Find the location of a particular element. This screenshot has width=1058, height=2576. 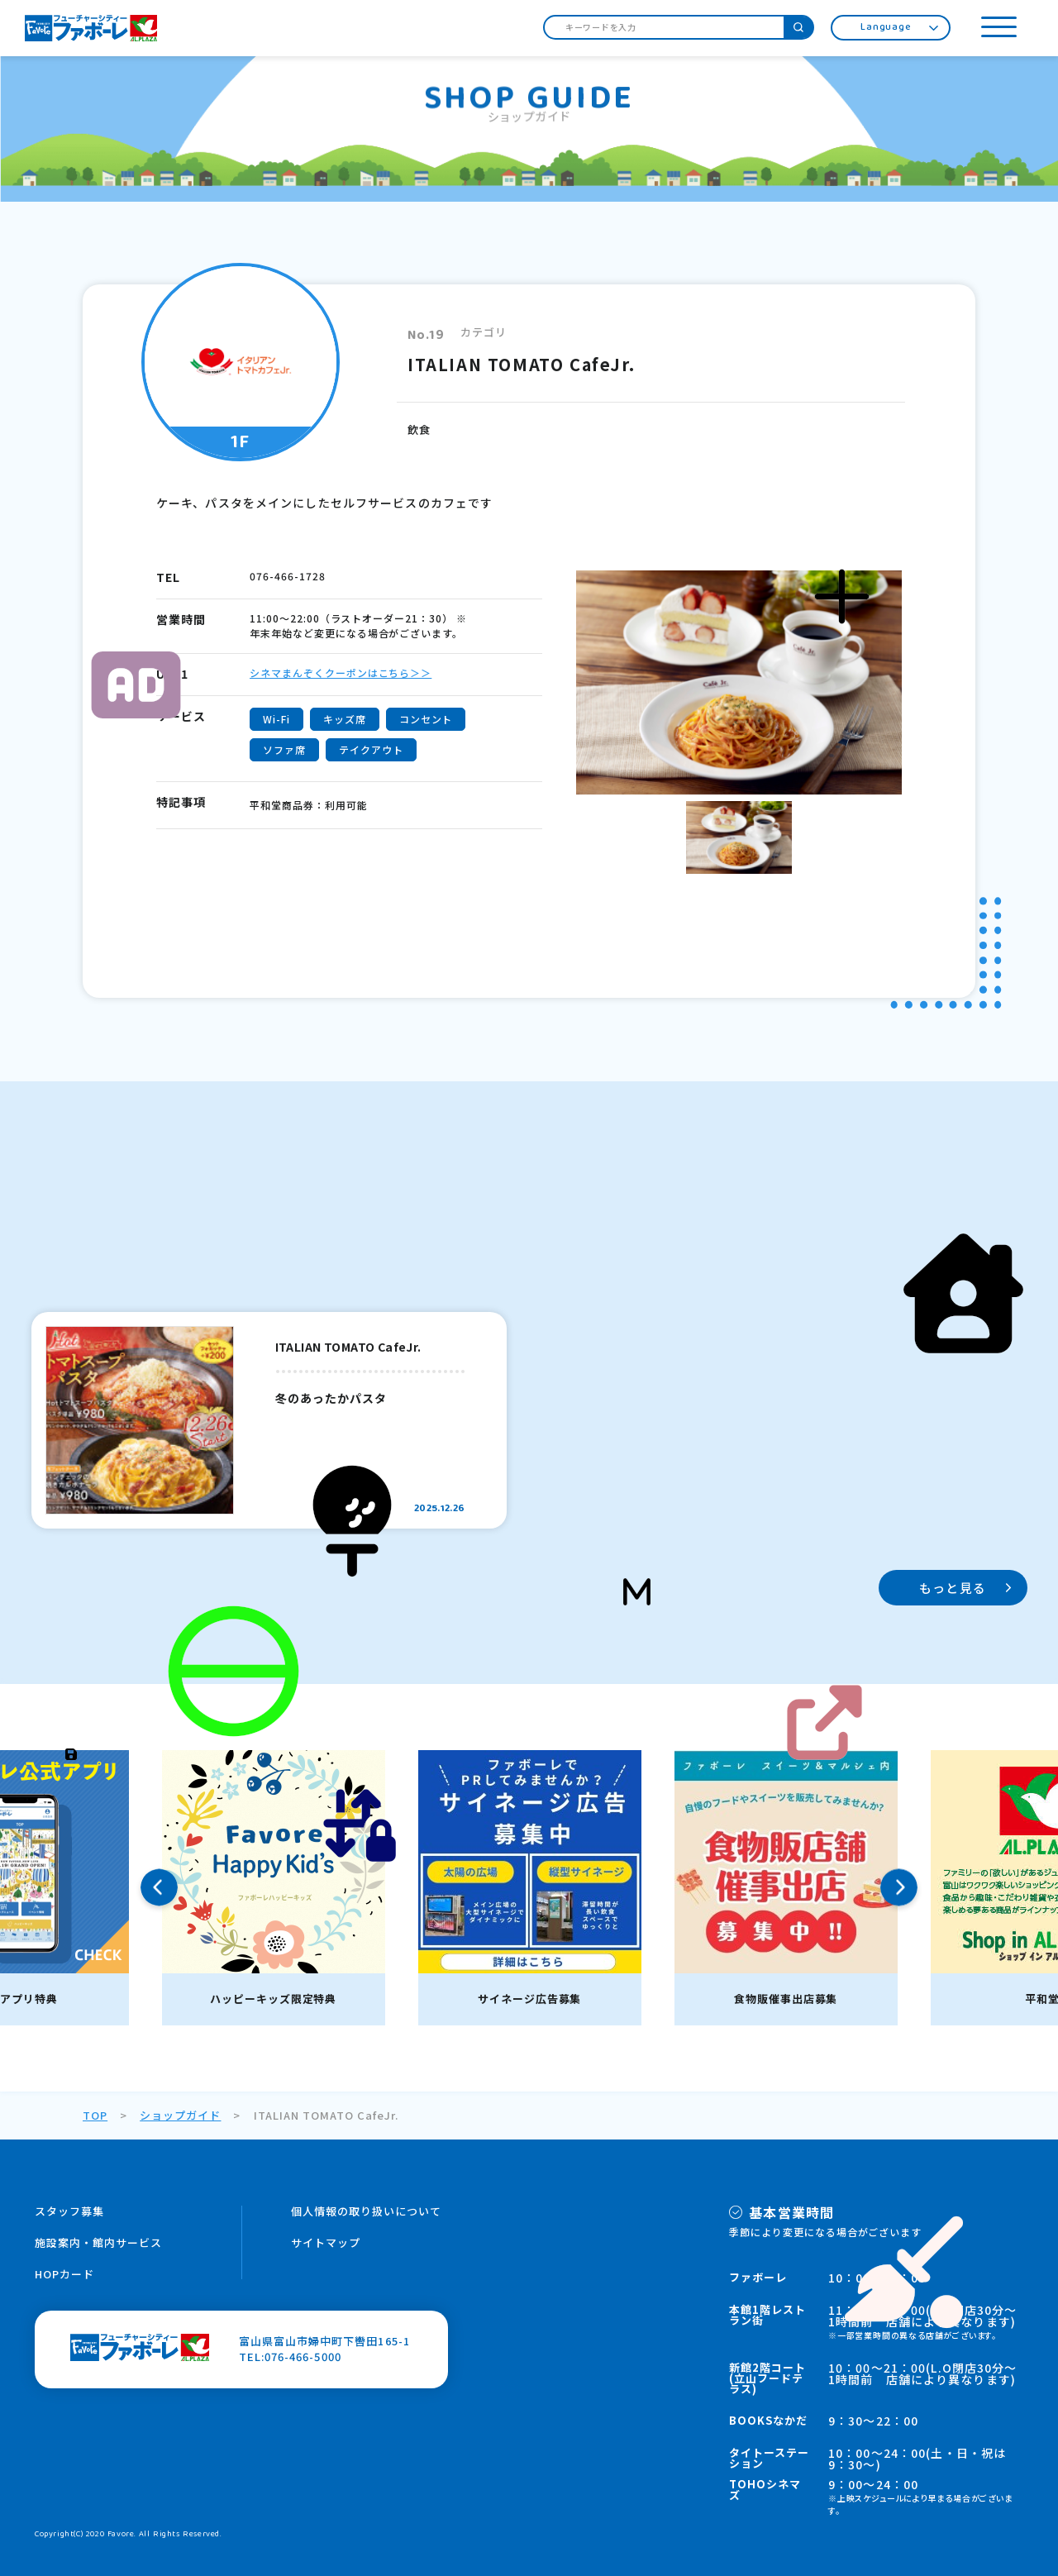

enable audio description for accessibility is located at coordinates (136, 685).